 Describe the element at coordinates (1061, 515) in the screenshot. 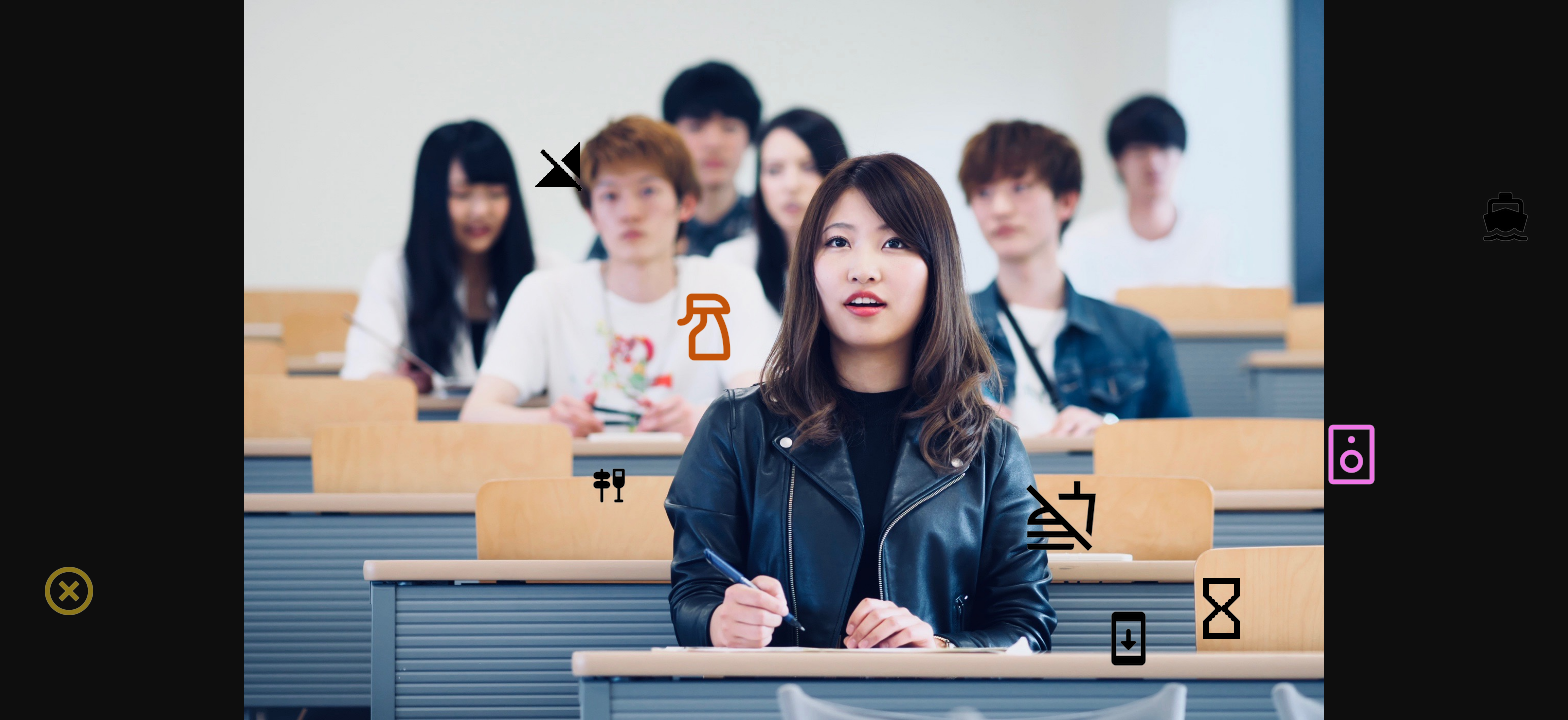

I see `indicates no food allowed in this area` at that location.